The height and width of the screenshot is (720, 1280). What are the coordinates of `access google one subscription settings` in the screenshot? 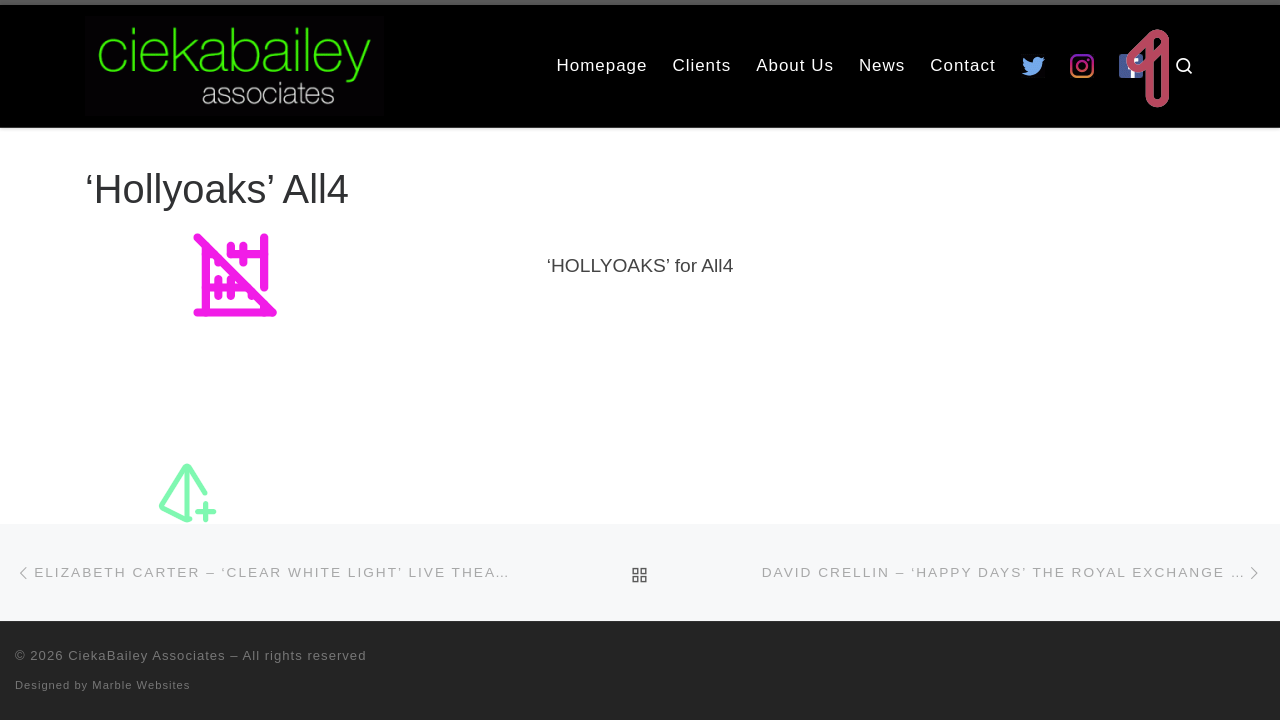 It's located at (1153, 68).